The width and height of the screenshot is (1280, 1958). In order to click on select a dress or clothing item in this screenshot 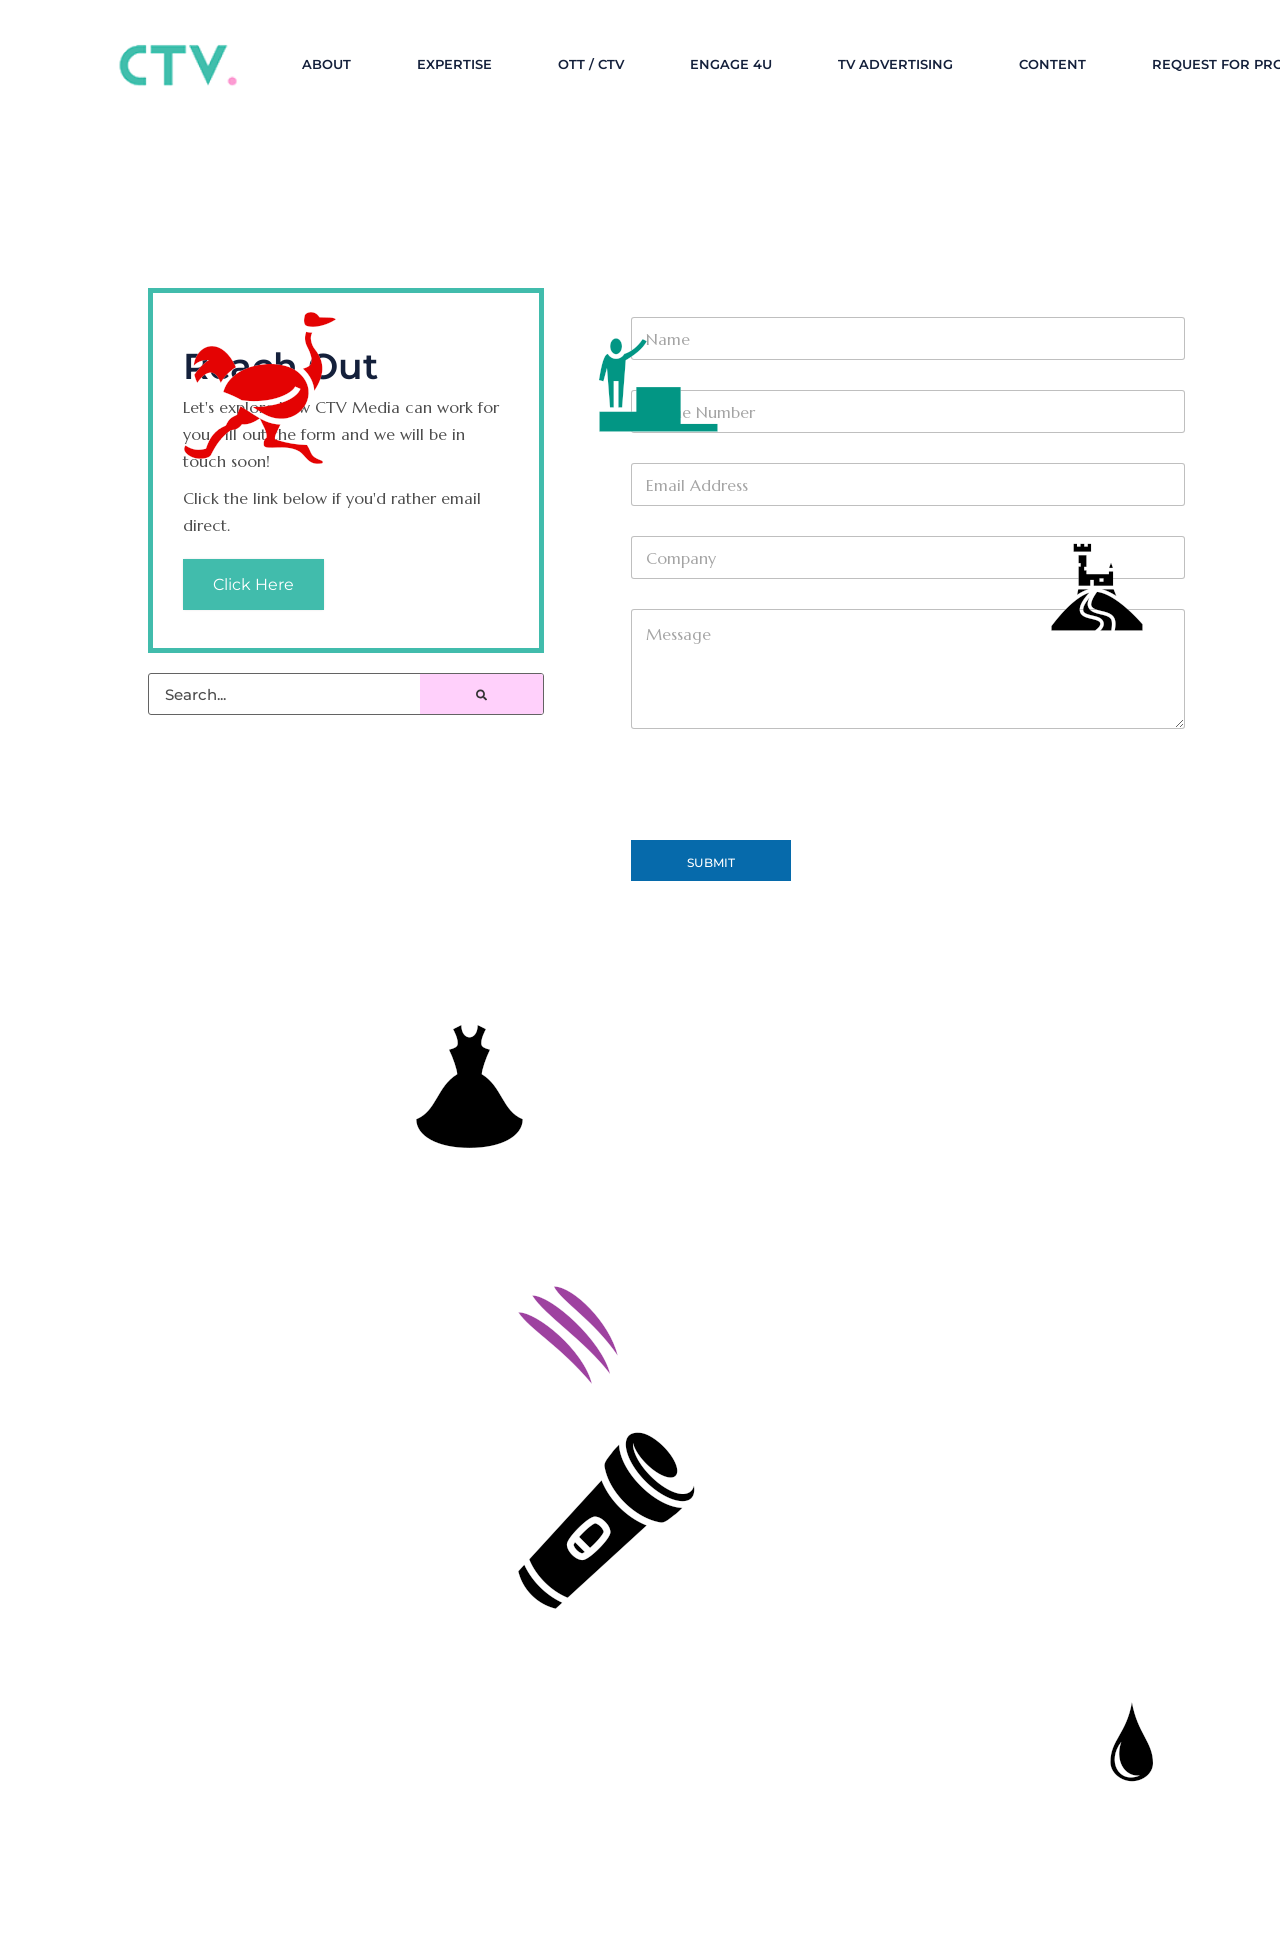, I will do `click(469, 1086)`.